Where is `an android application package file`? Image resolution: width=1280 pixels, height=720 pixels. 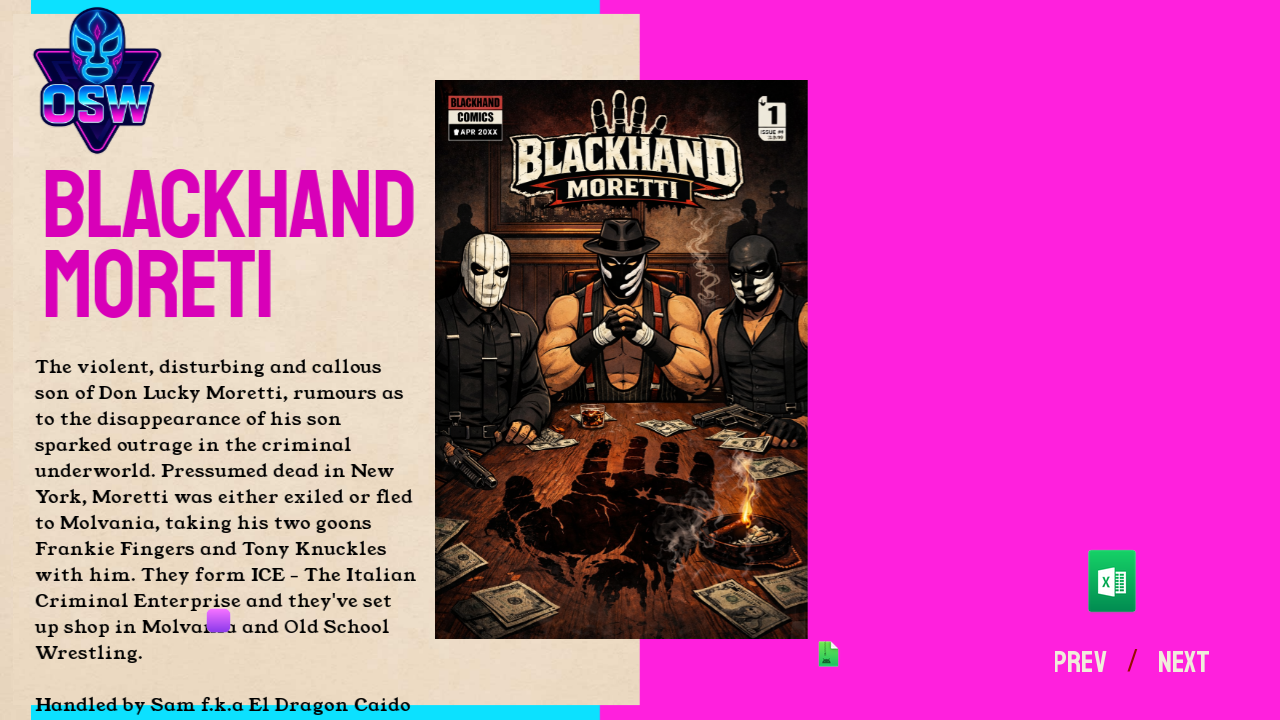
an android application package file is located at coordinates (828, 654).